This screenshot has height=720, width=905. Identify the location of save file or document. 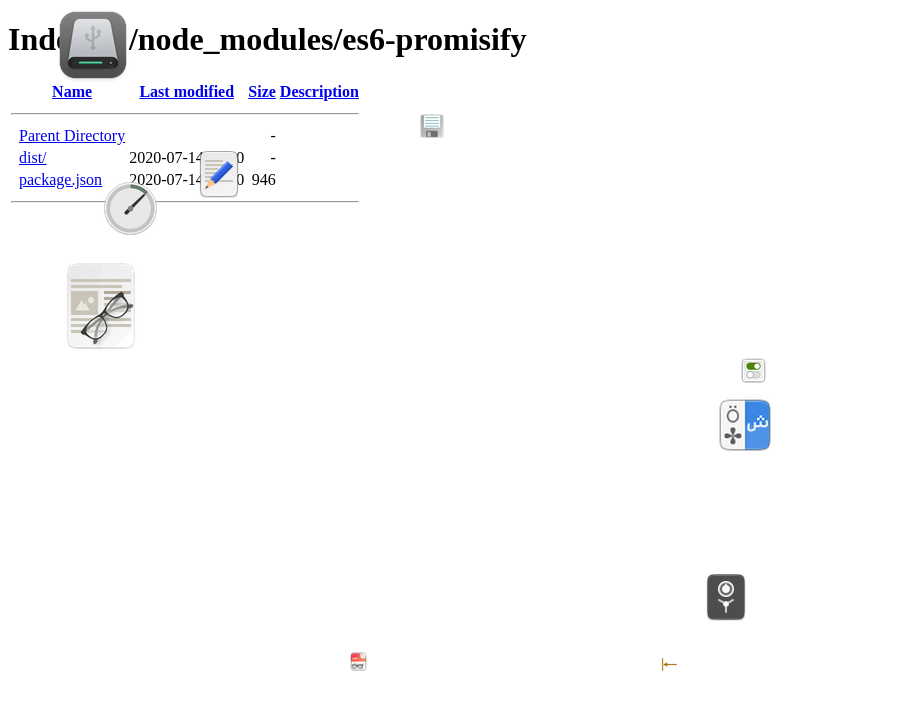
(432, 126).